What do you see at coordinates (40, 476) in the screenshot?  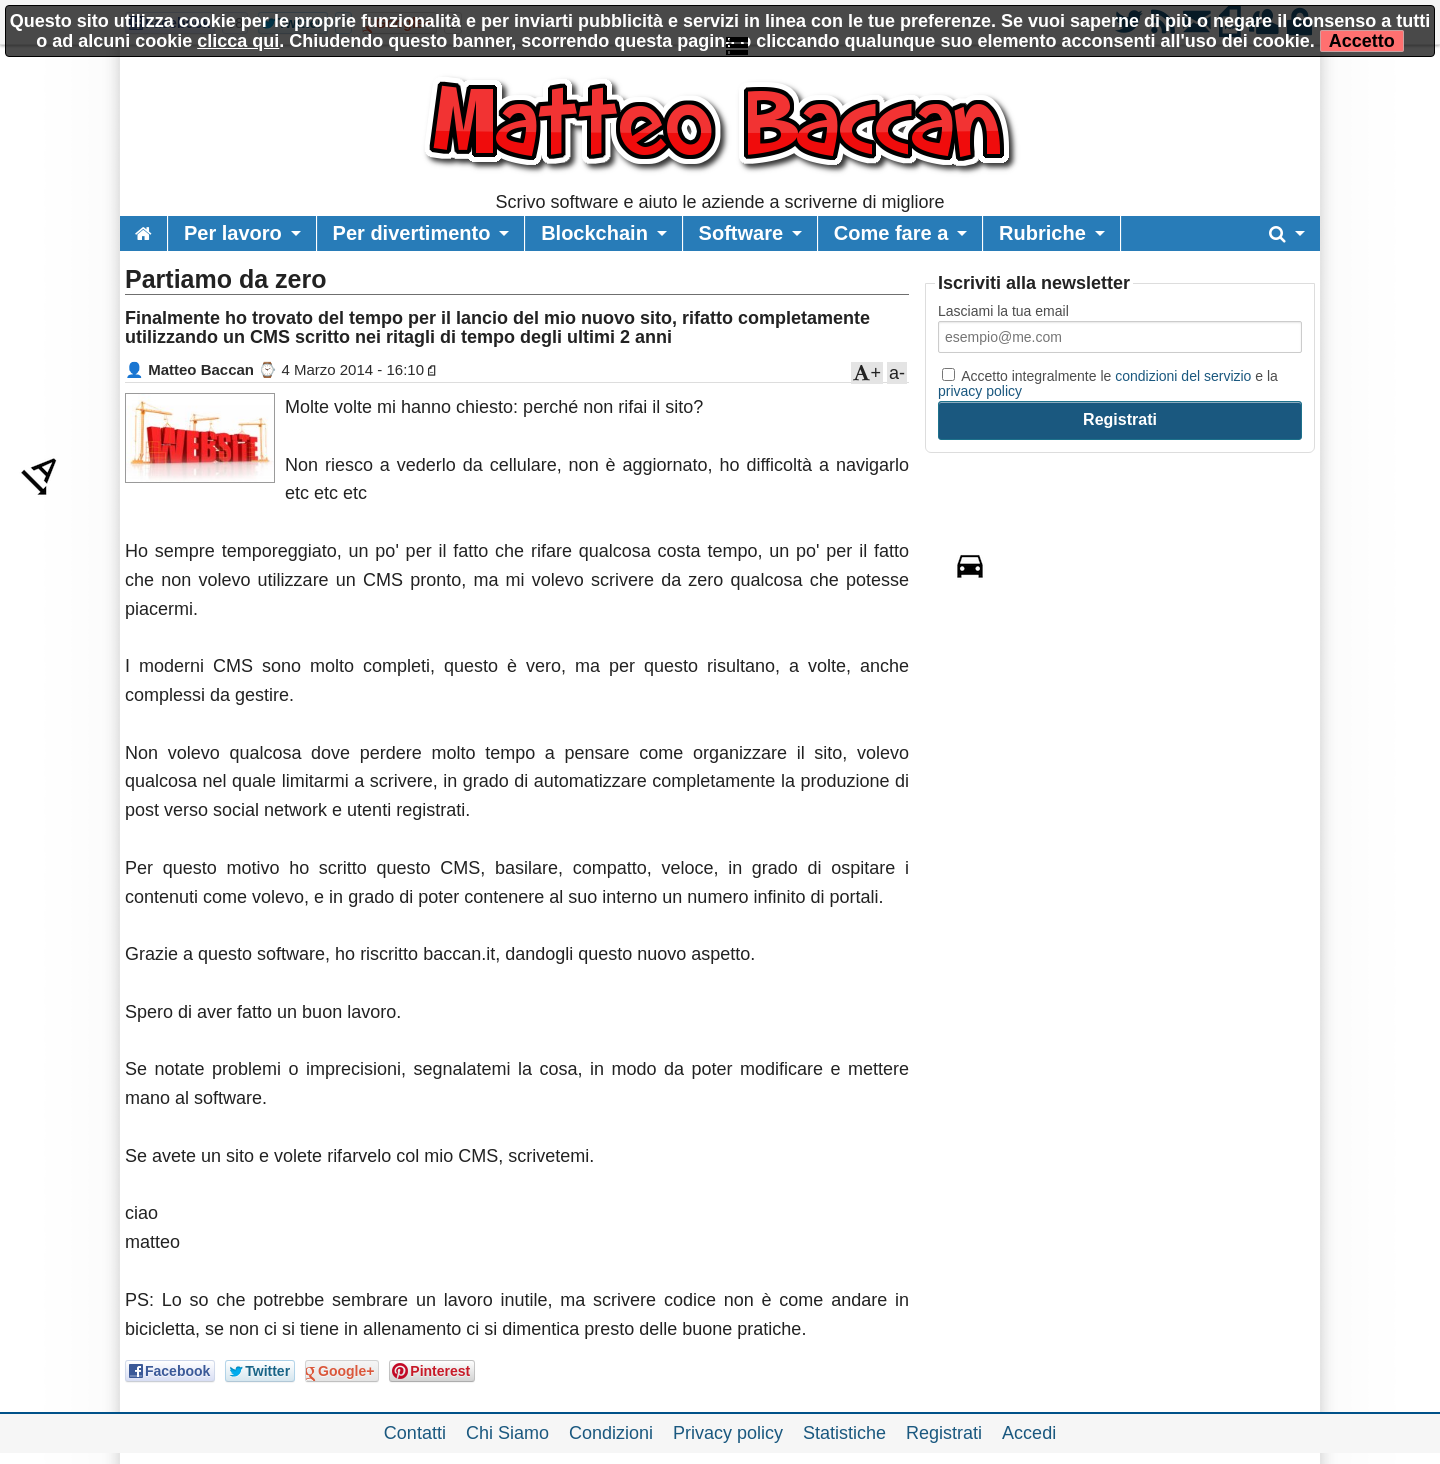 I see `rotate text at a downward angle` at bounding box center [40, 476].